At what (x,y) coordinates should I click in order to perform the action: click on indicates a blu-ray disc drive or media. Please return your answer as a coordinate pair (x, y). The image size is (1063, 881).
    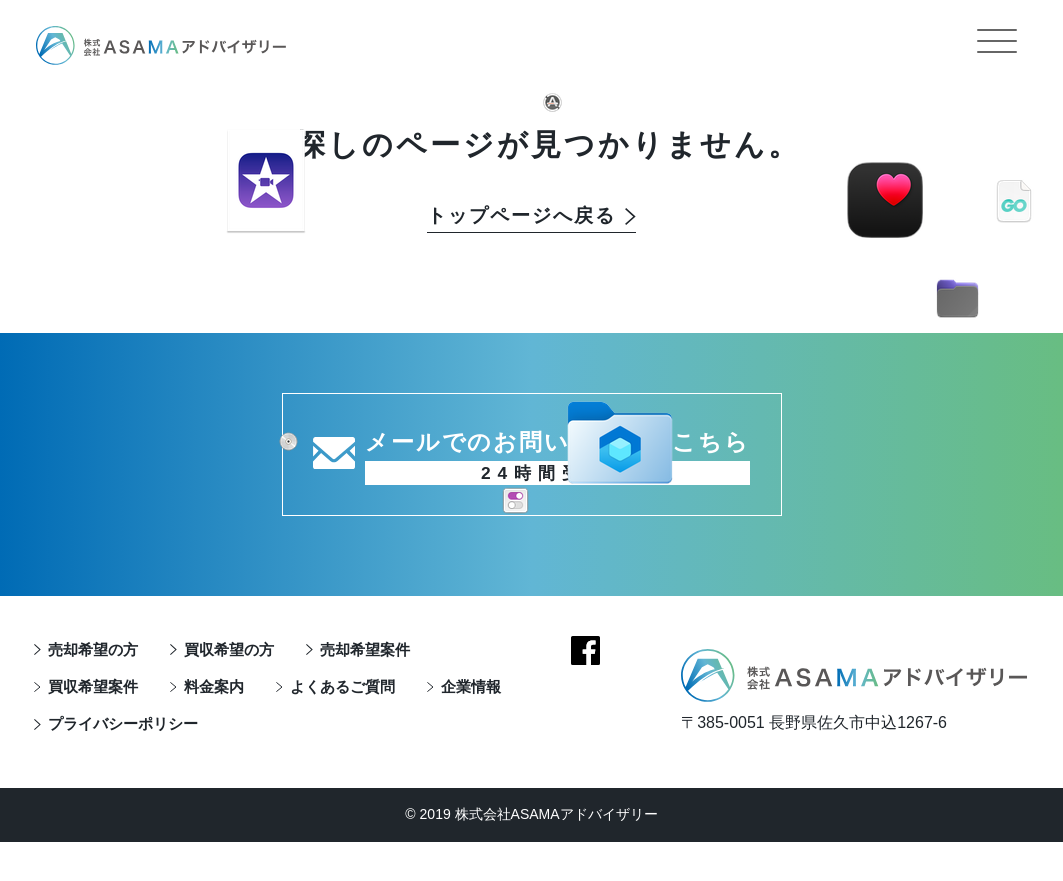
    Looking at the image, I should click on (288, 441).